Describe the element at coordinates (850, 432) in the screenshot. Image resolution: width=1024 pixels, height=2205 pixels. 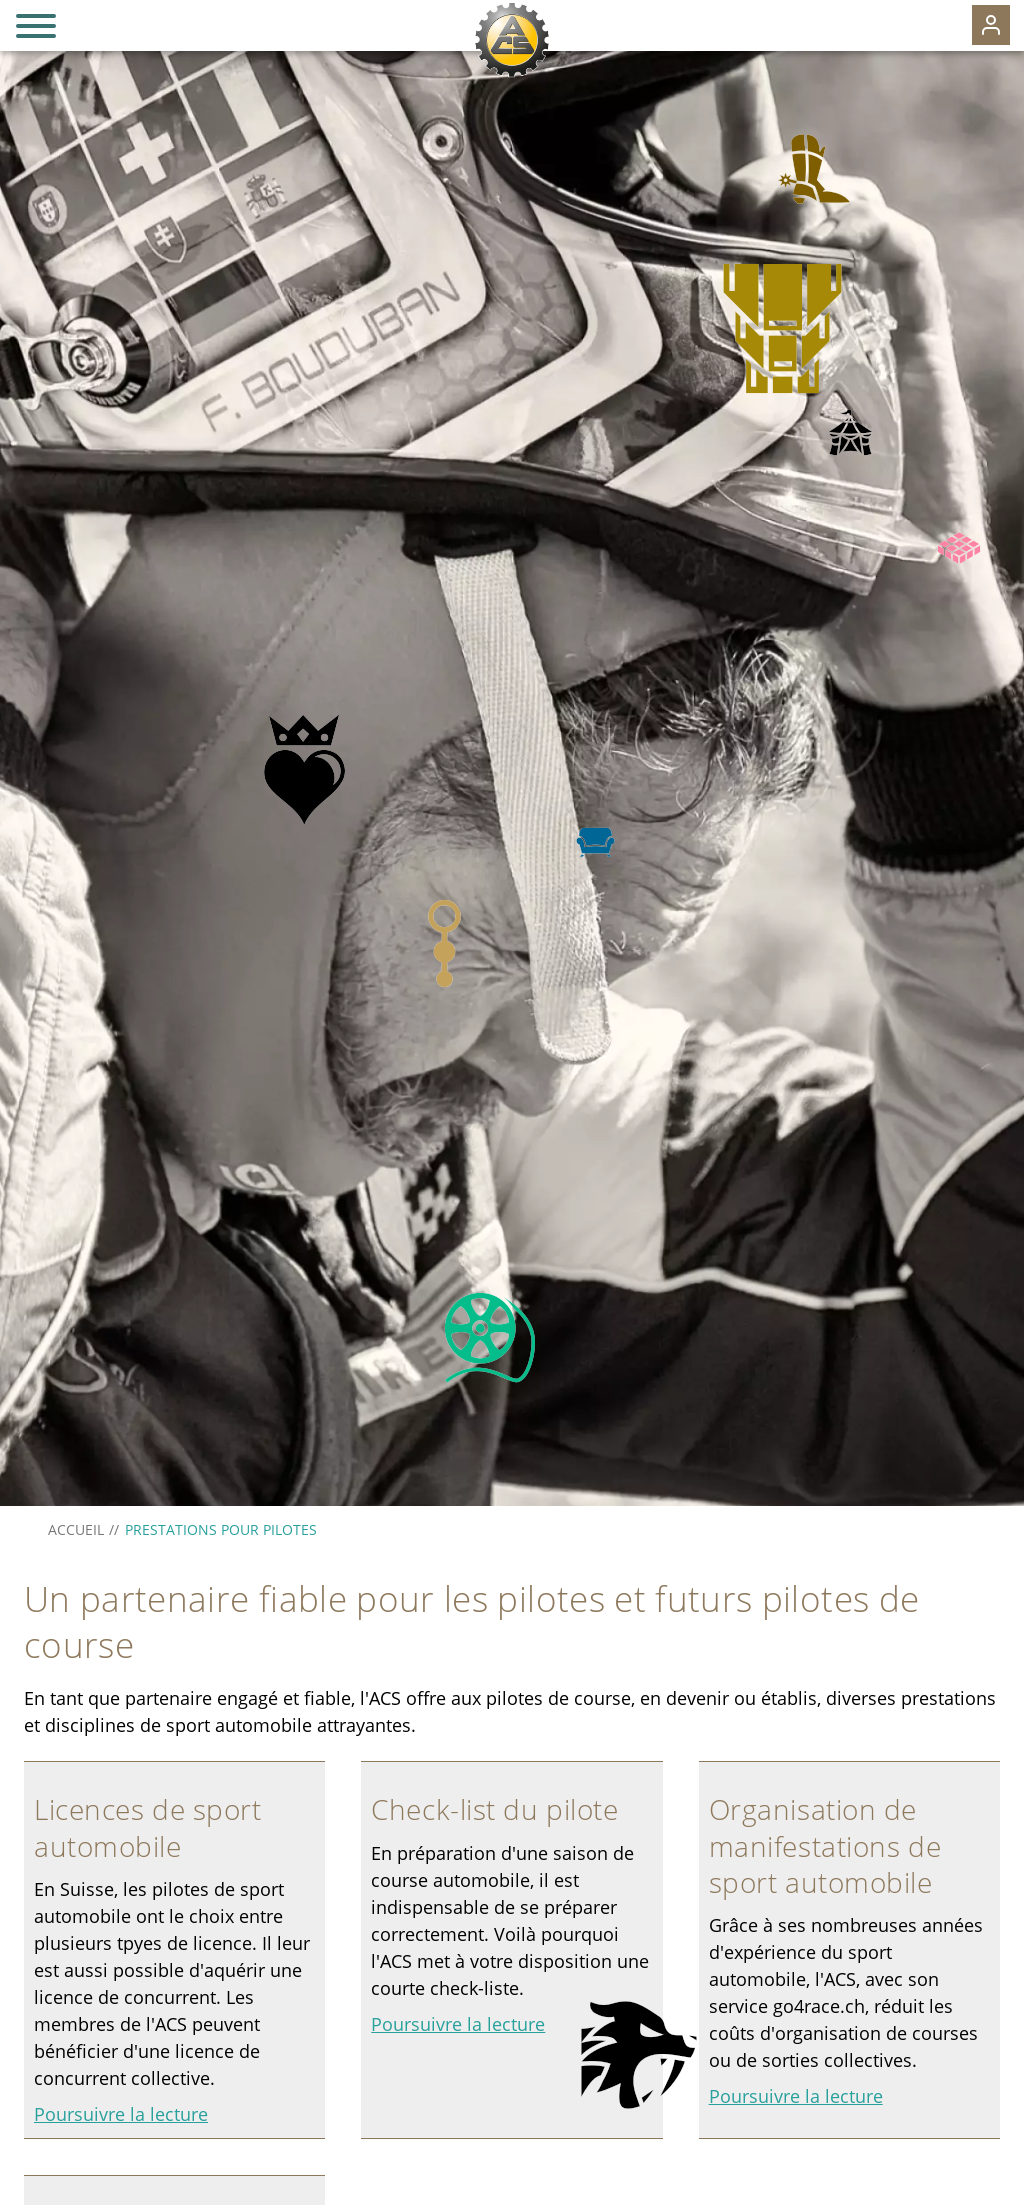
I see `access medieval or festival-themed game content` at that location.